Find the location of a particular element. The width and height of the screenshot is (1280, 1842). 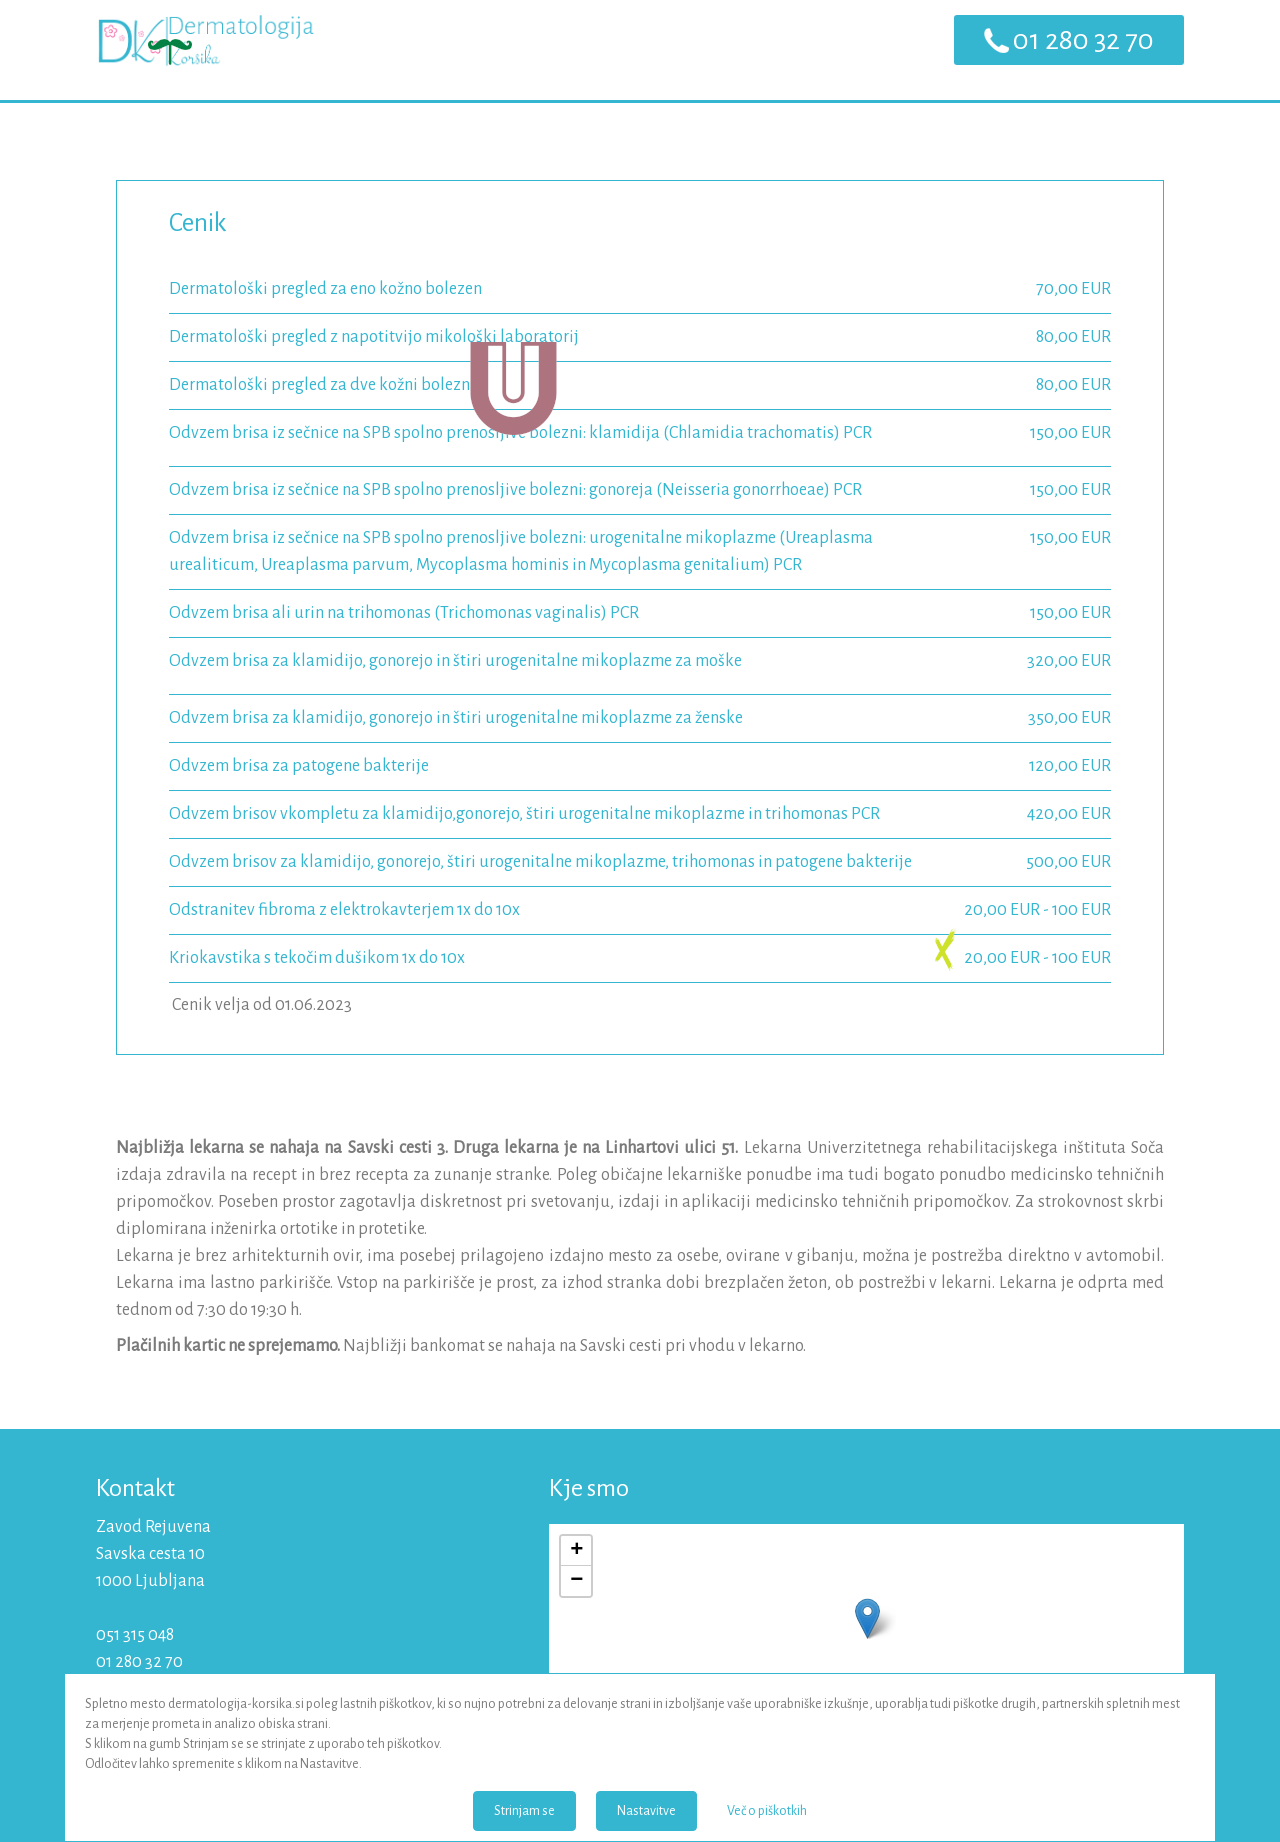

handlebars.js templating library logo is located at coordinates (170, 52).